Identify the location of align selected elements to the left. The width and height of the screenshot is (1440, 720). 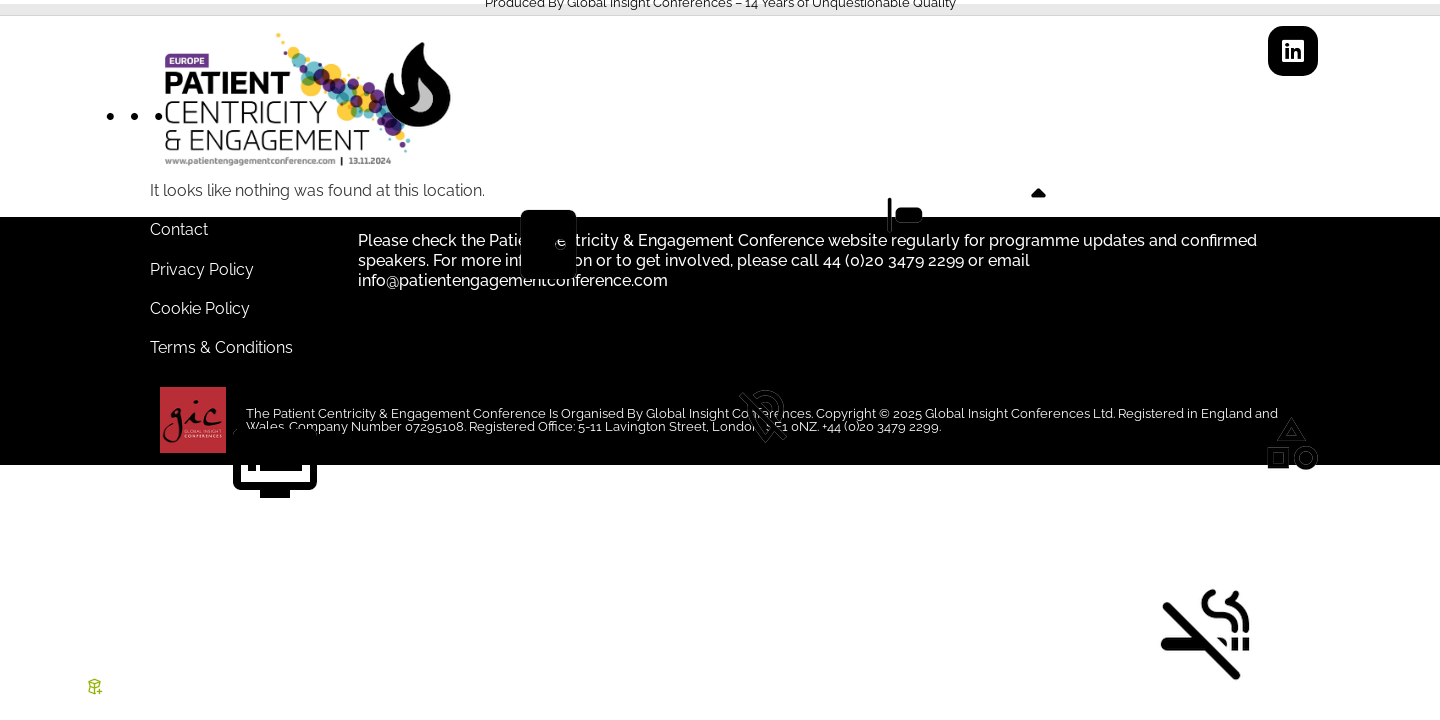
(905, 215).